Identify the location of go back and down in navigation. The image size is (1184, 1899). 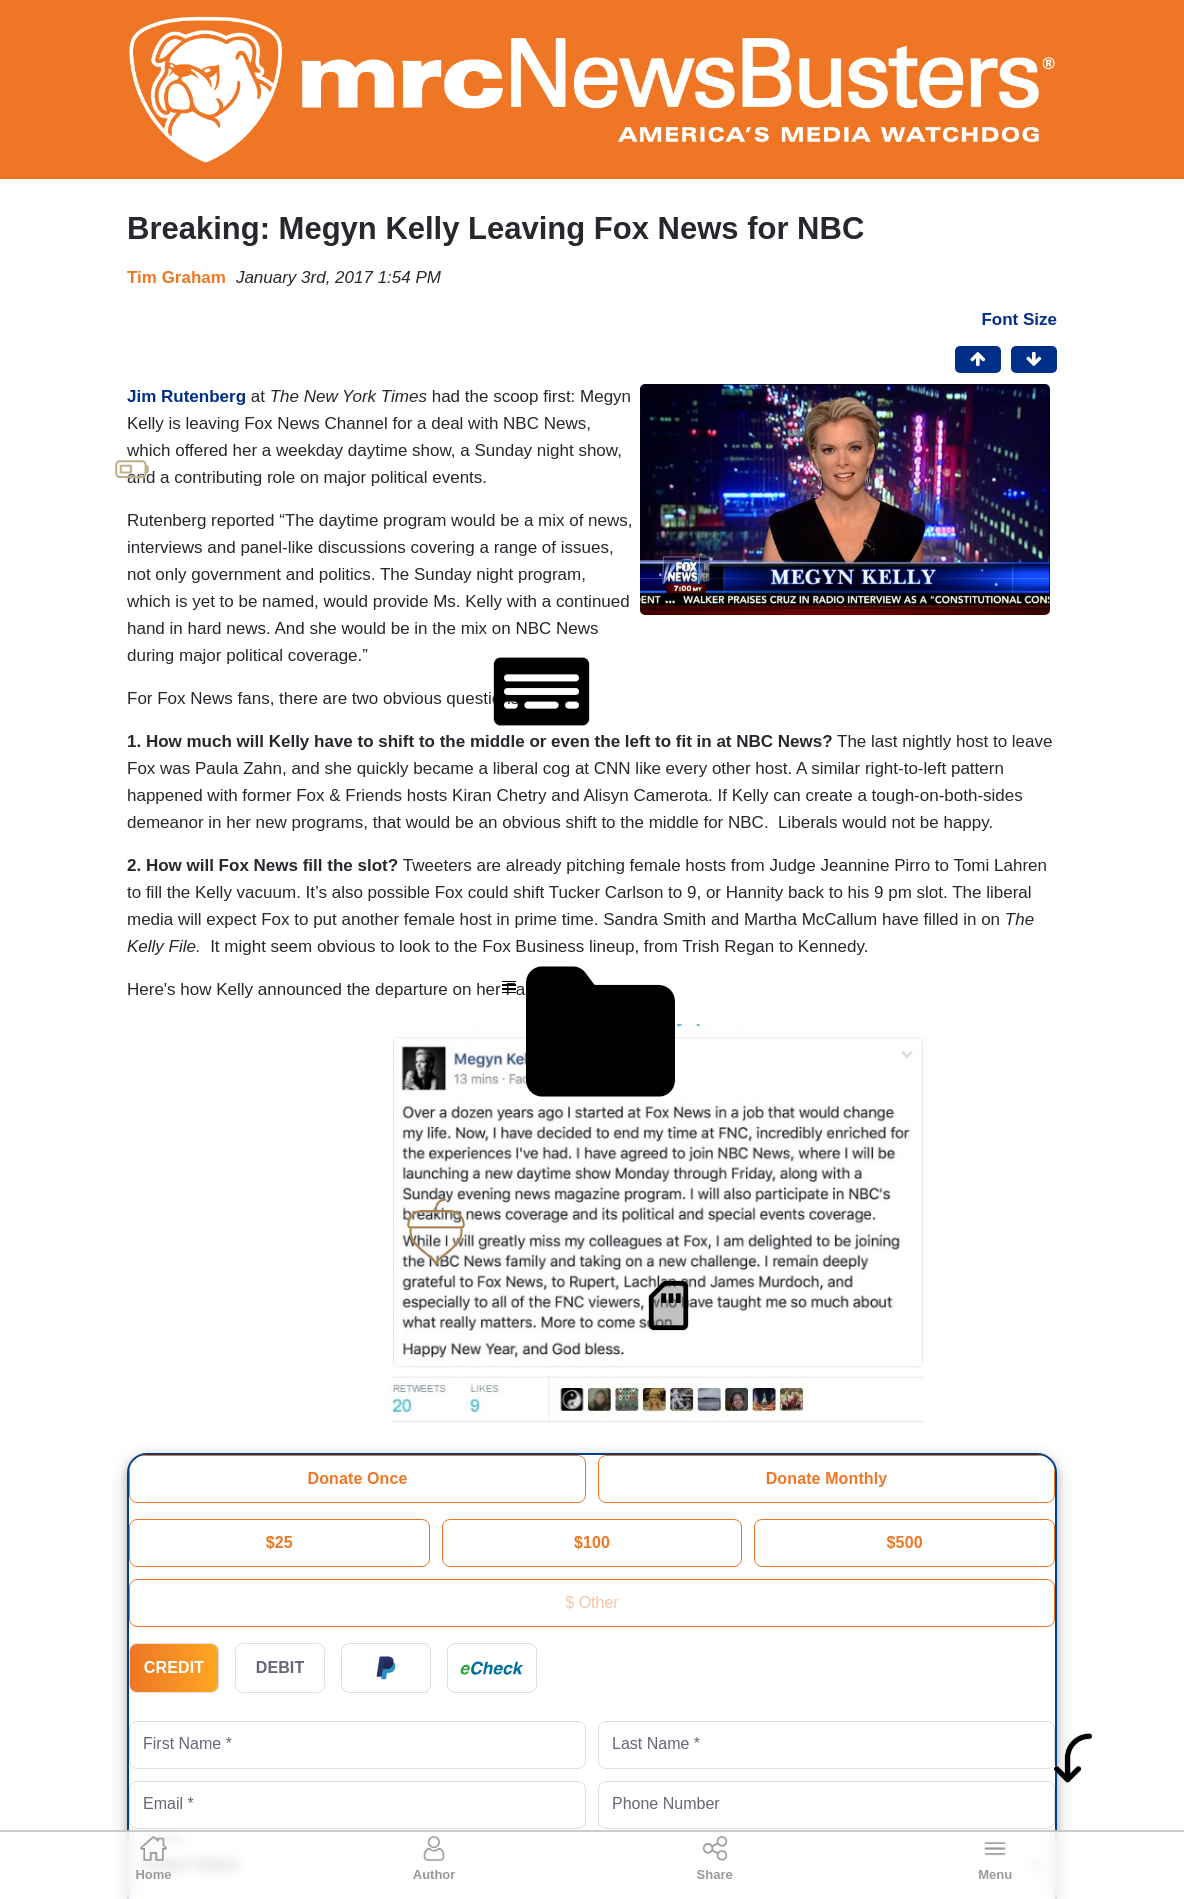
(1073, 1758).